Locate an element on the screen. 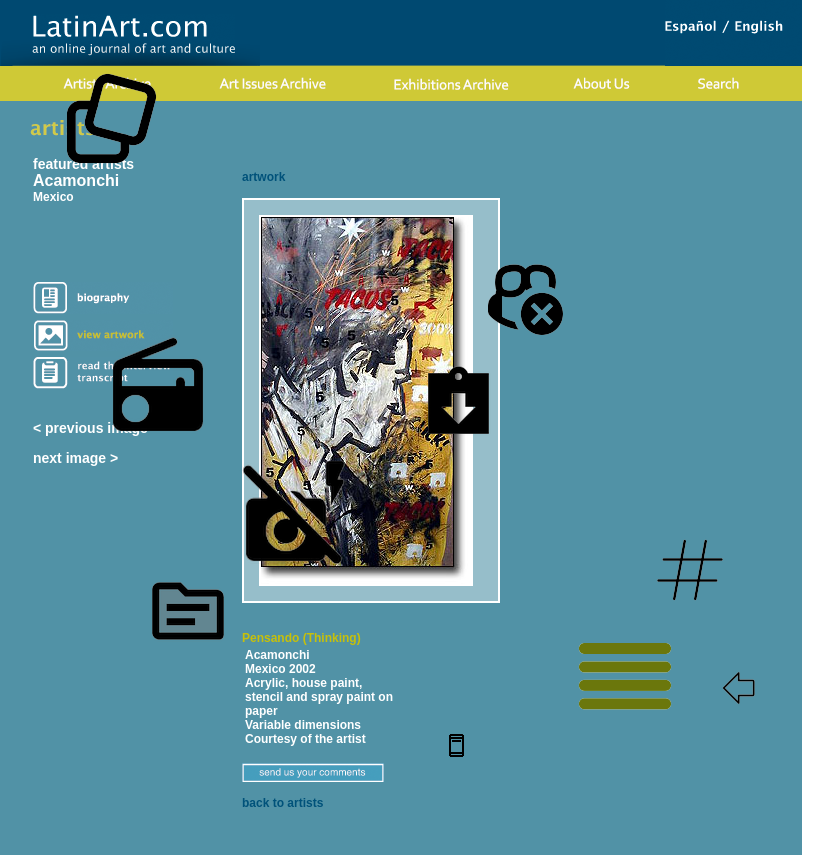 This screenshot has height=855, width=832. go back to the previous screen is located at coordinates (740, 688).